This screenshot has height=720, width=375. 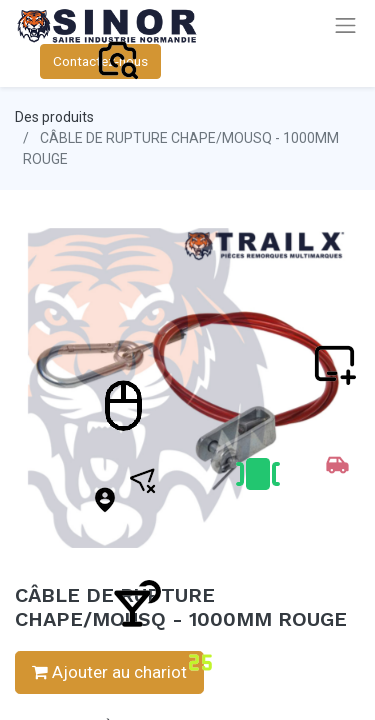 What do you see at coordinates (117, 58) in the screenshot?
I see `search photos or images` at bounding box center [117, 58].